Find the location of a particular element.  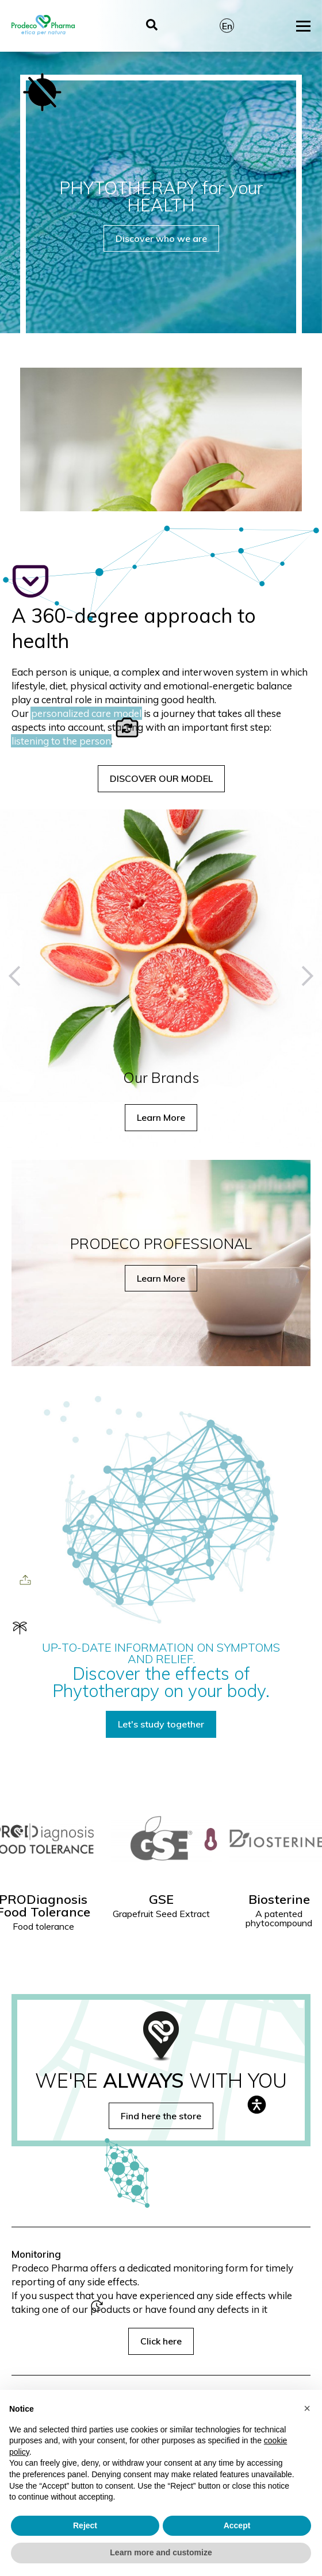

access vacation or travel mode is located at coordinates (20, 1628).